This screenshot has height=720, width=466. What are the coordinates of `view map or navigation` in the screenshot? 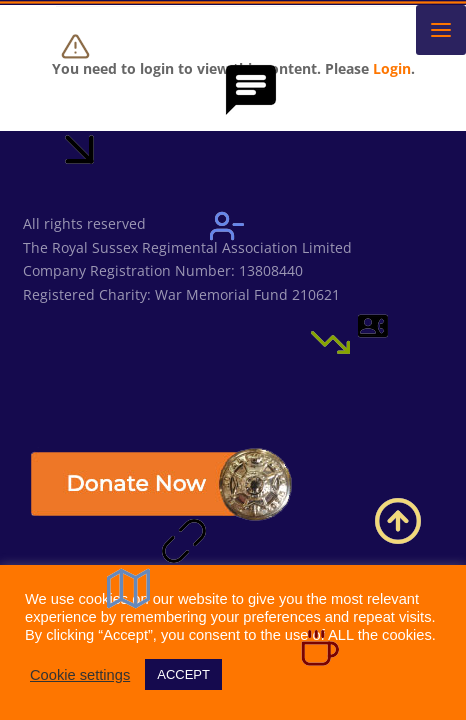 It's located at (128, 588).